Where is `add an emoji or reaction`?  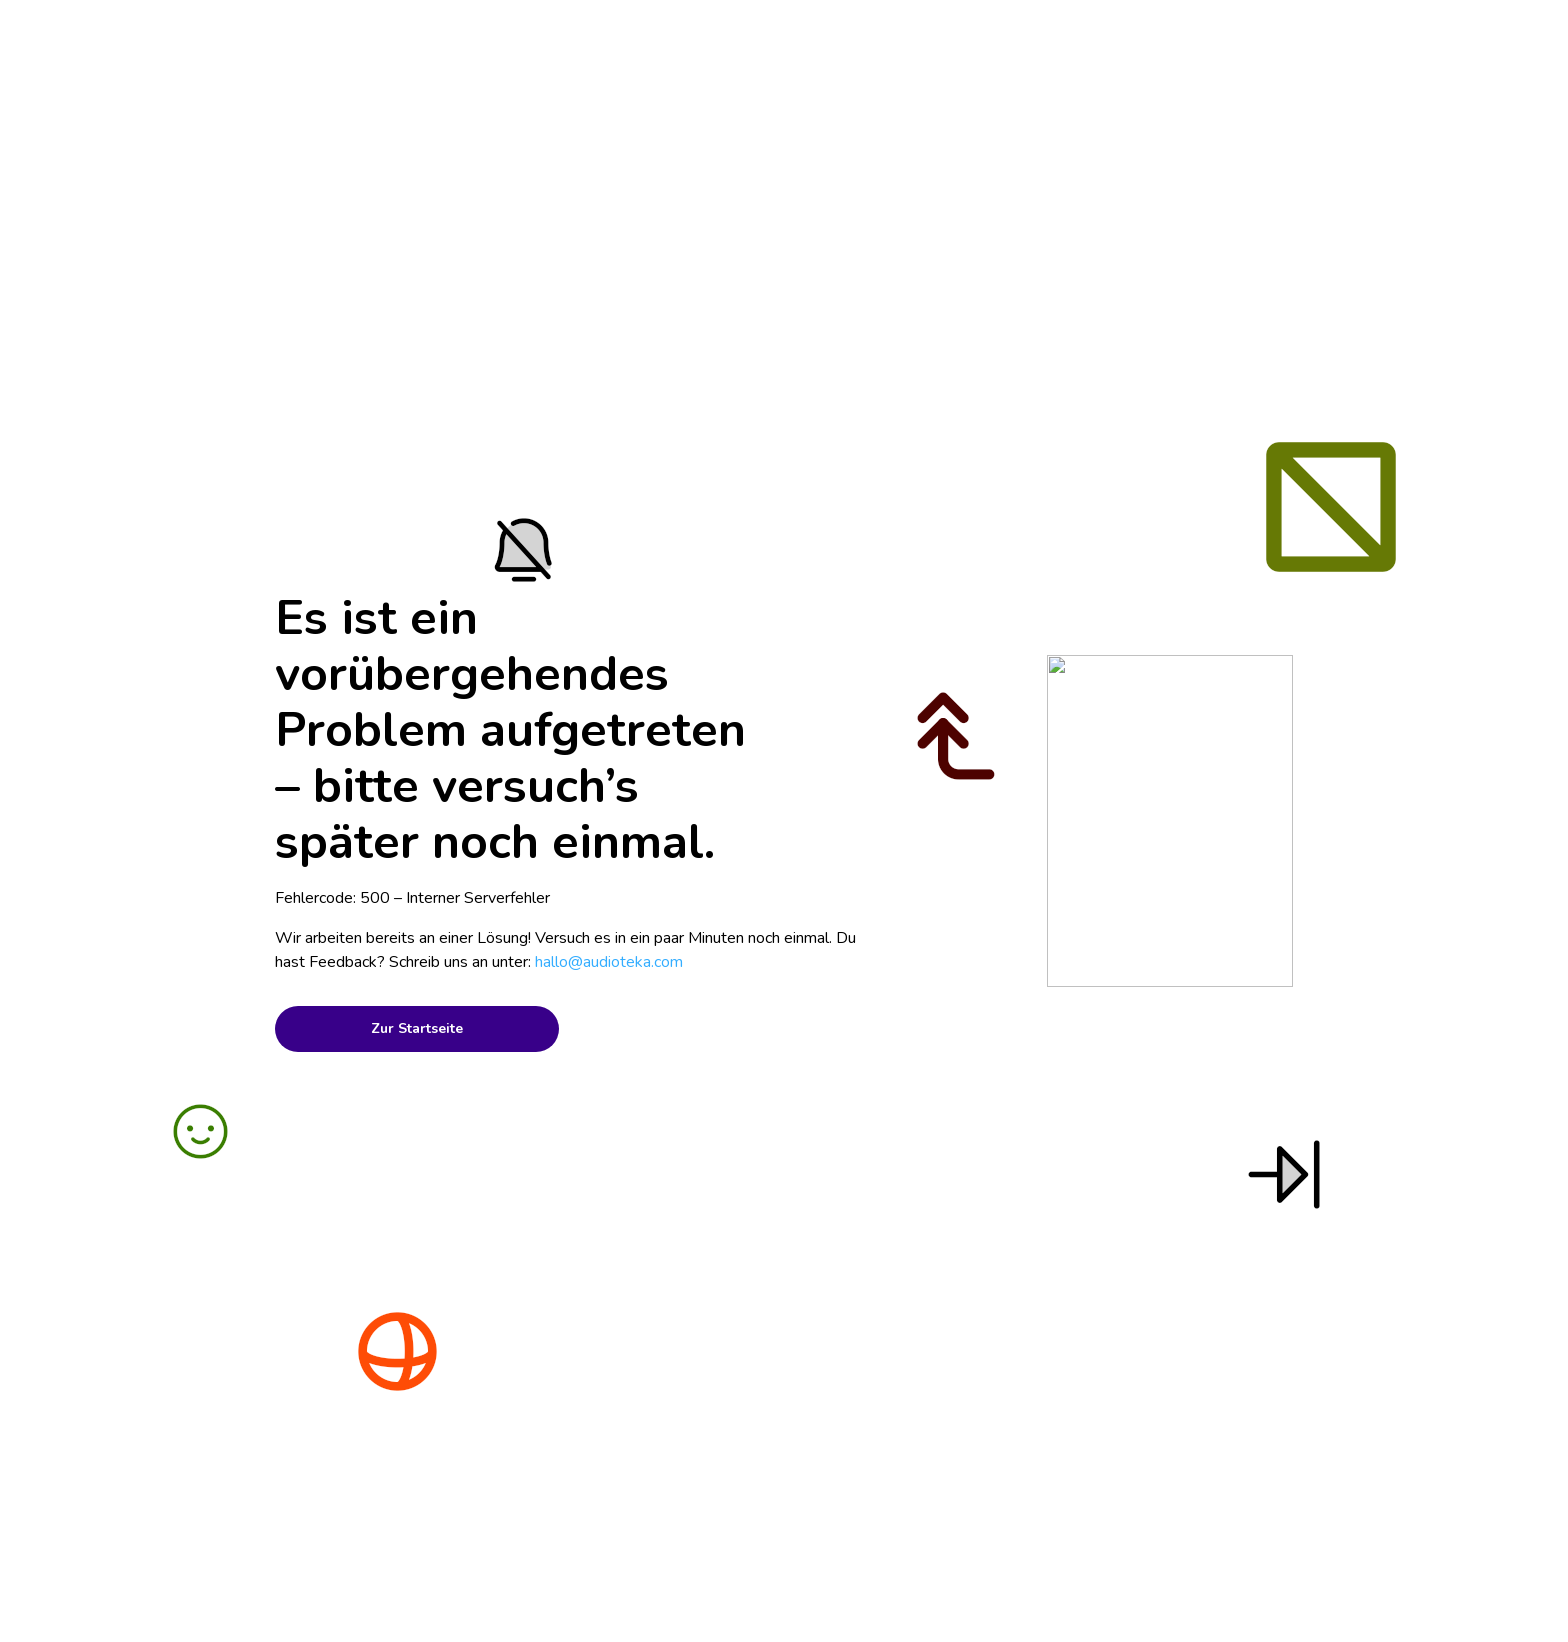
add an emoji or reaction is located at coordinates (200, 1131).